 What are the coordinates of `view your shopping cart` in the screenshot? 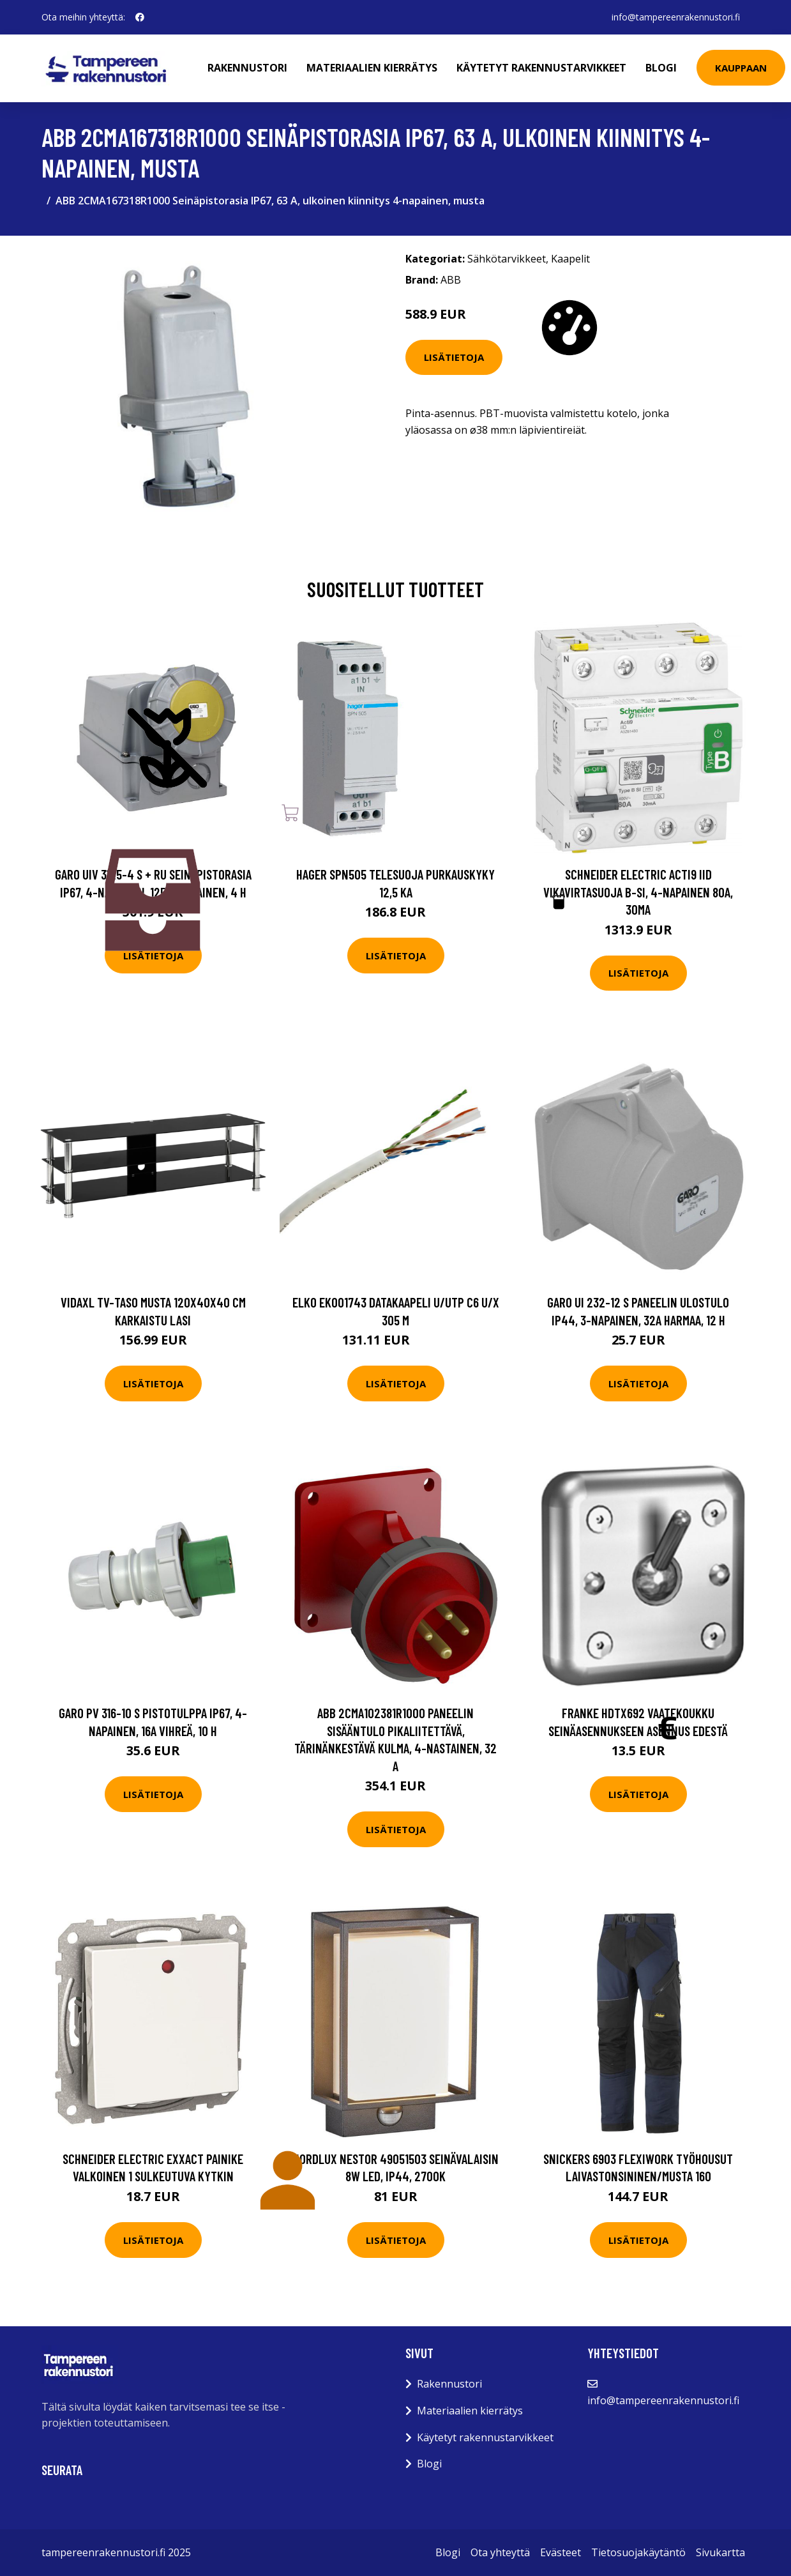 It's located at (290, 813).